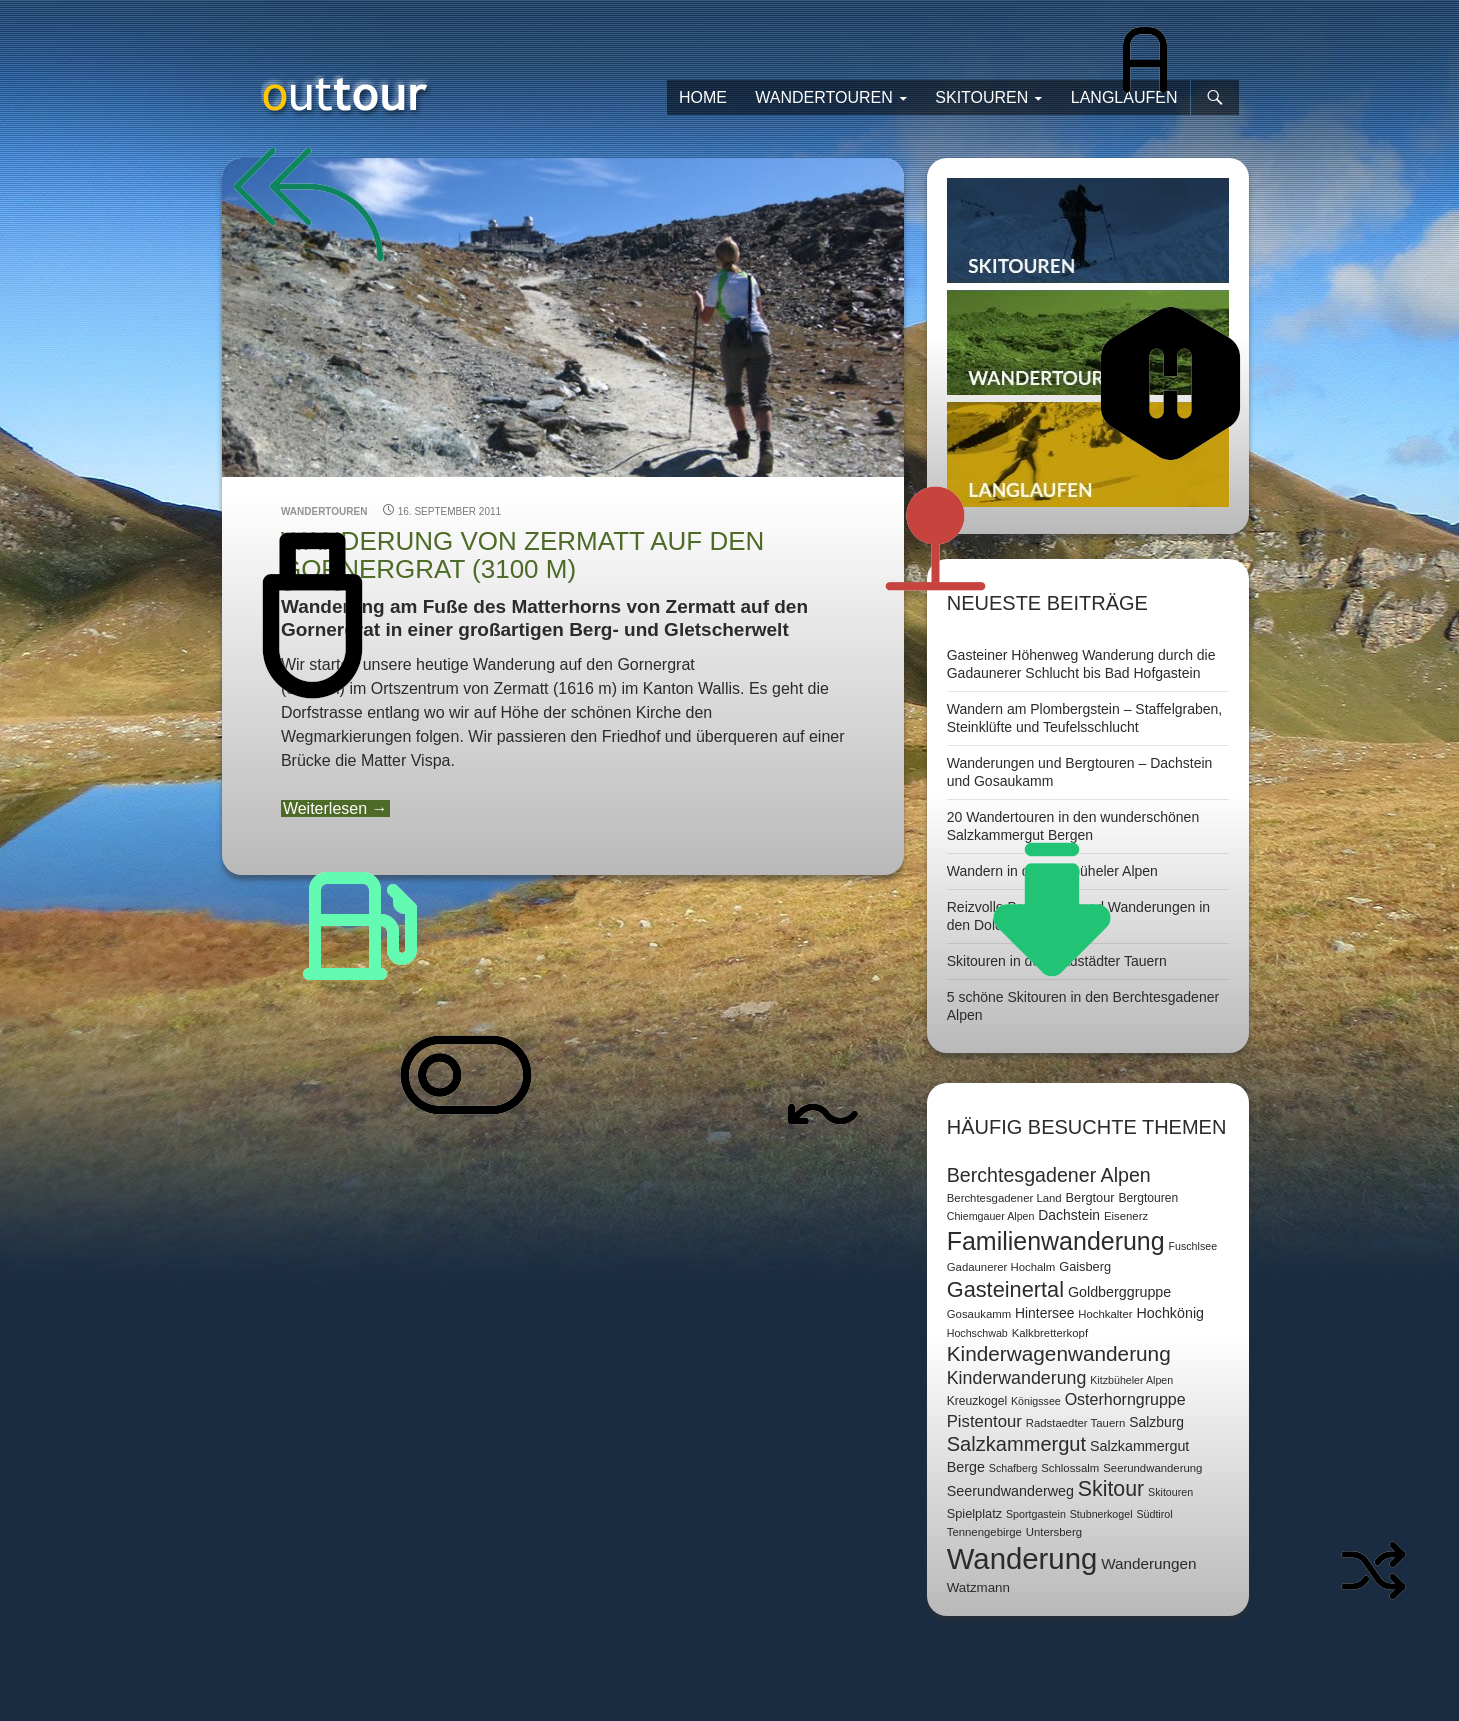 This screenshot has width=1459, height=1721. What do you see at coordinates (466, 1075) in the screenshot?
I see `toggle switch in off position` at bounding box center [466, 1075].